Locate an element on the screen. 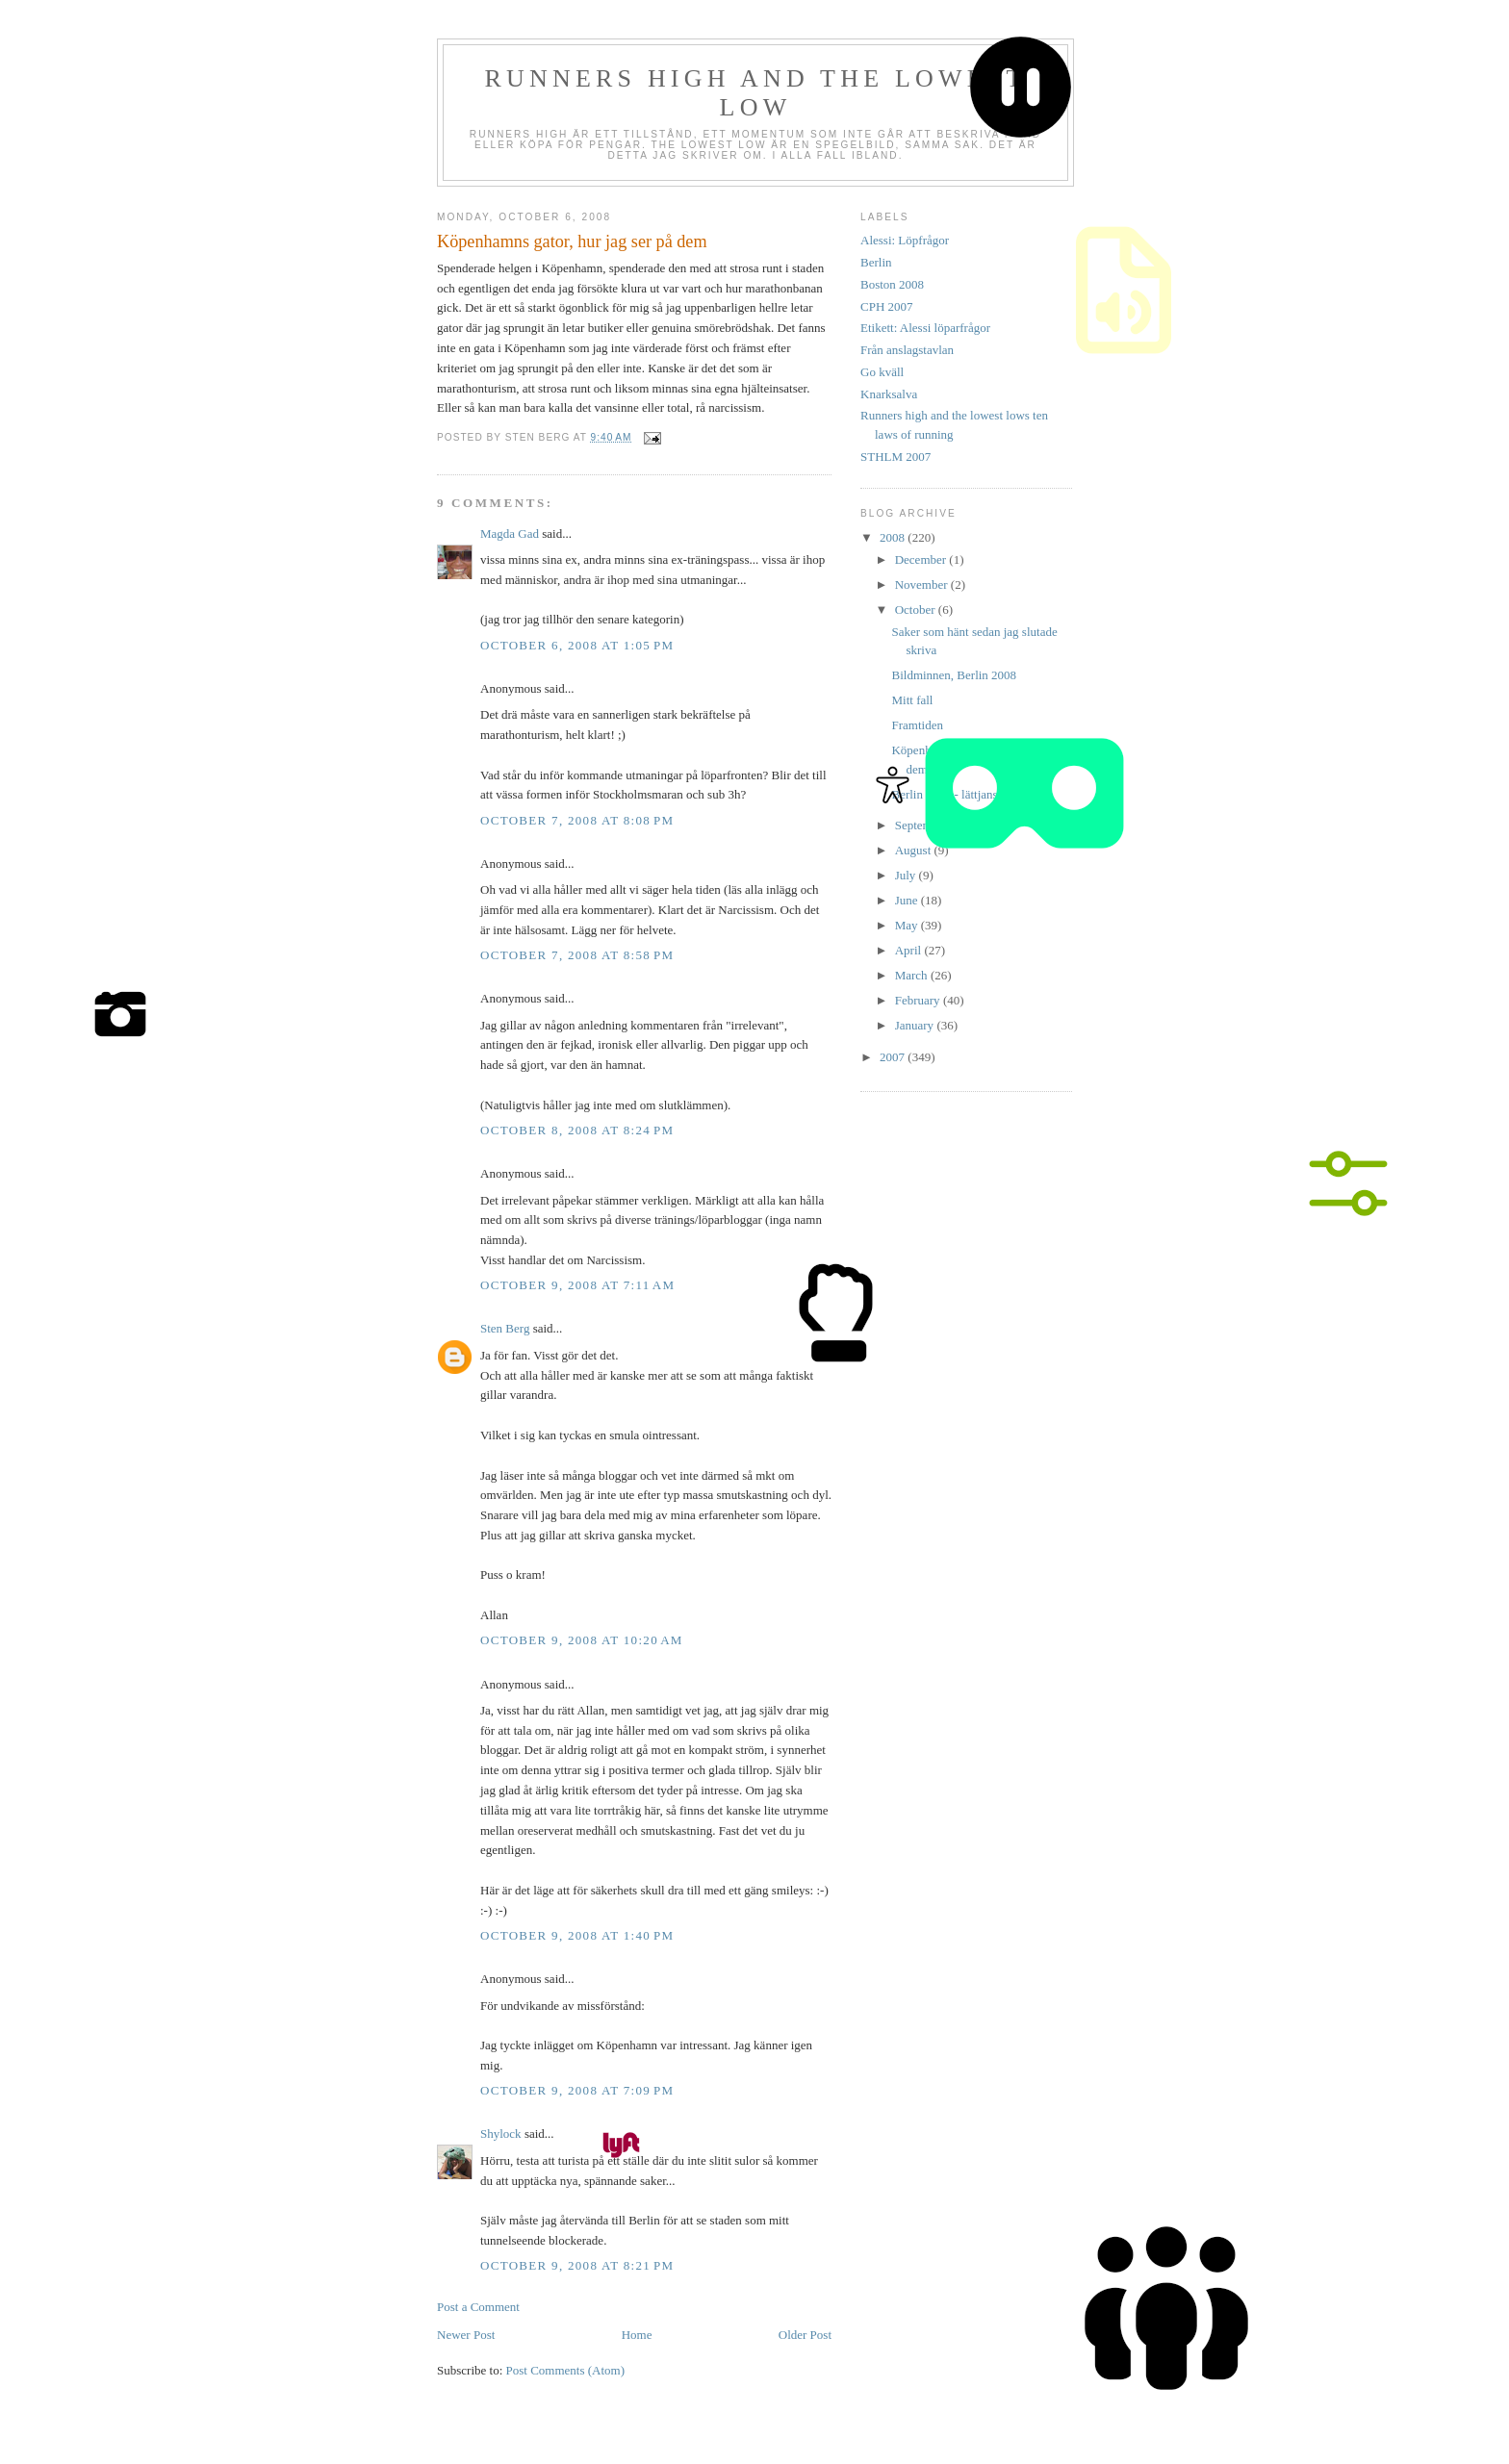 The image size is (1509, 2464). accessibility settings or features is located at coordinates (892, 785).